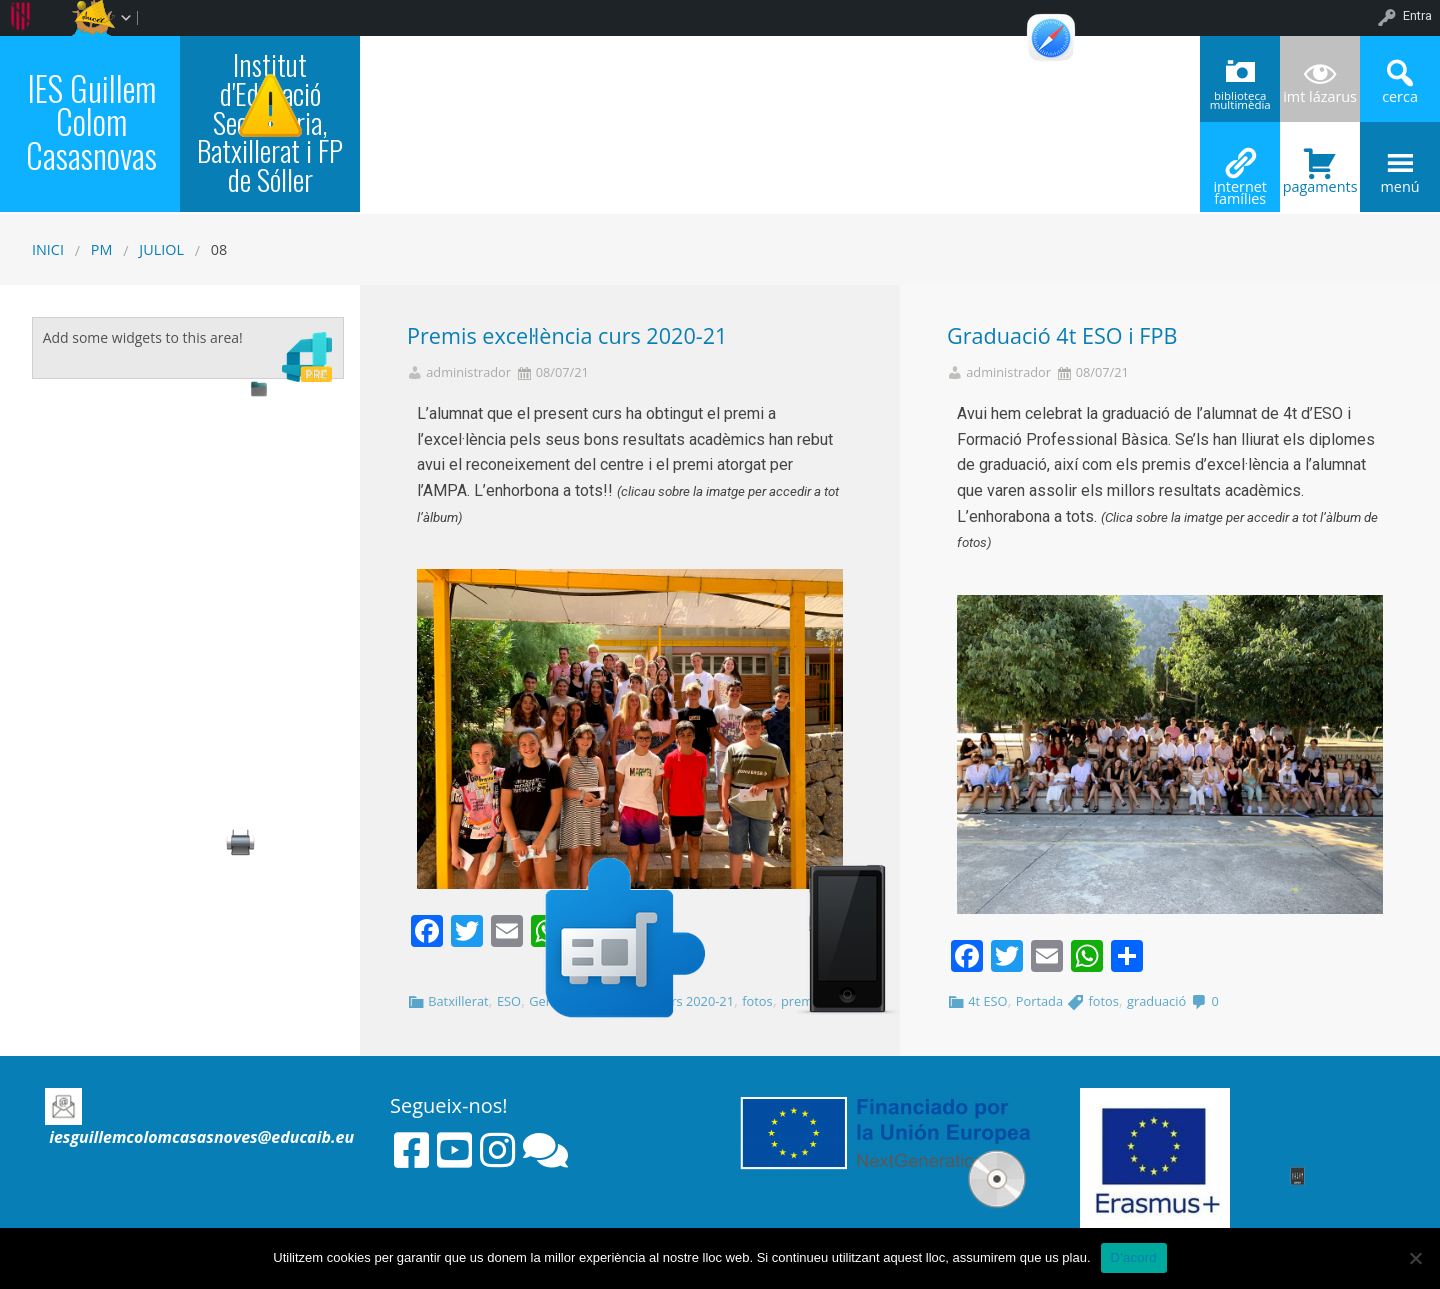 The image size is (1440, 1289). What do you see at coordinates (259, 389) in the screenshot?
I see `open folder containing files` at bounding box center [259, 389].